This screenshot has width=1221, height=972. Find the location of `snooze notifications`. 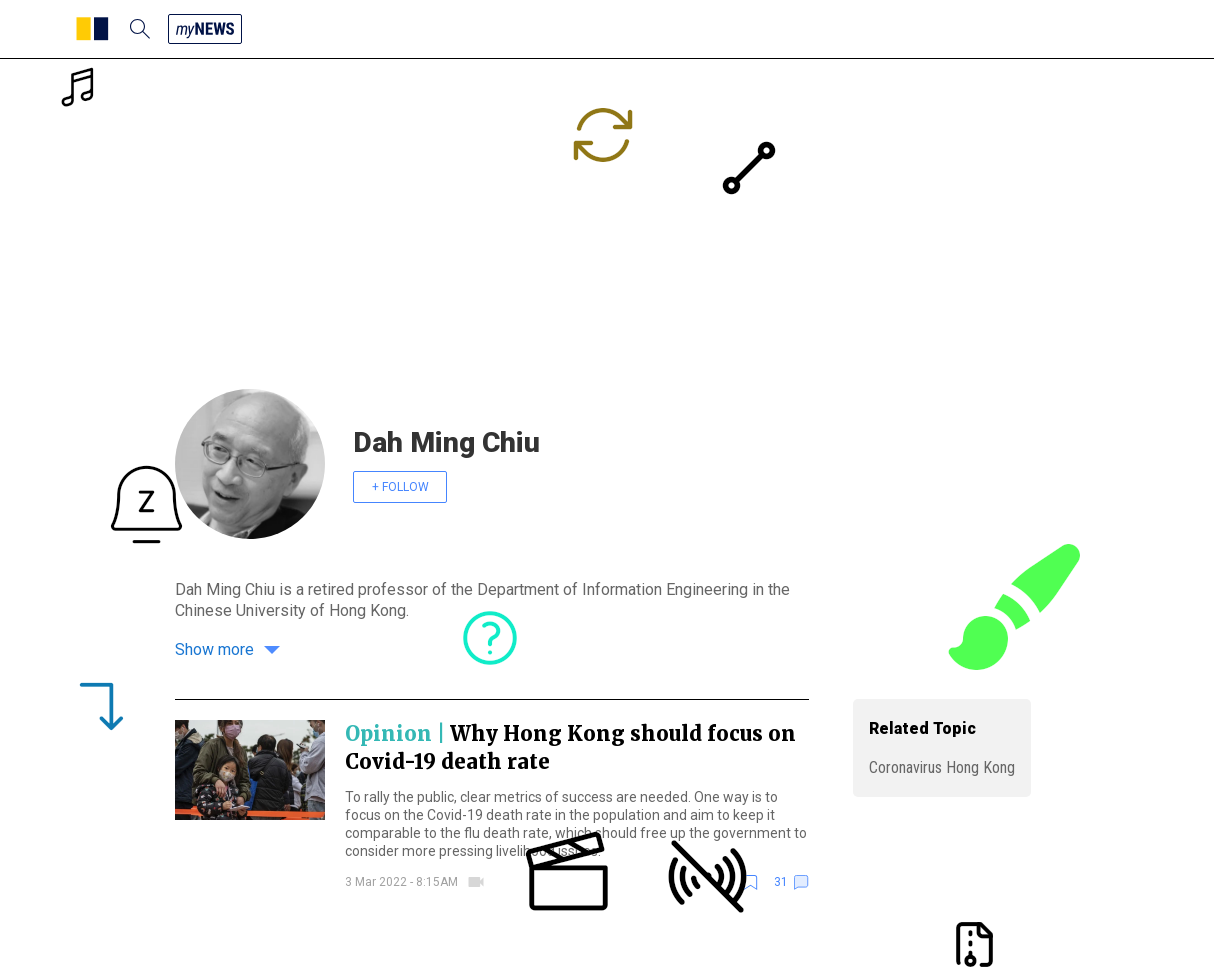

snooze notifications is located at coordinates (146, 504).